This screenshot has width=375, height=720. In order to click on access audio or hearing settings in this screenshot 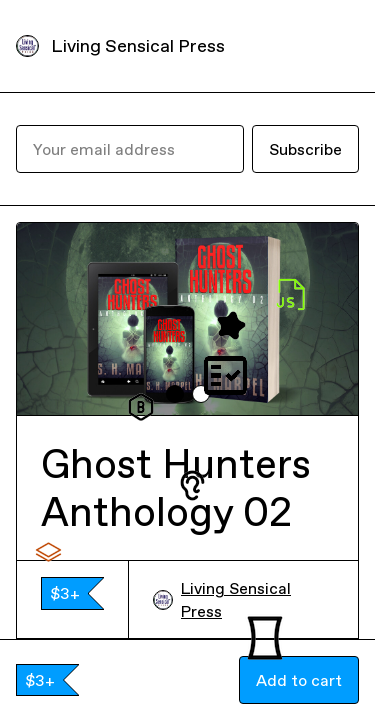, I will do `click(192, 485)`.